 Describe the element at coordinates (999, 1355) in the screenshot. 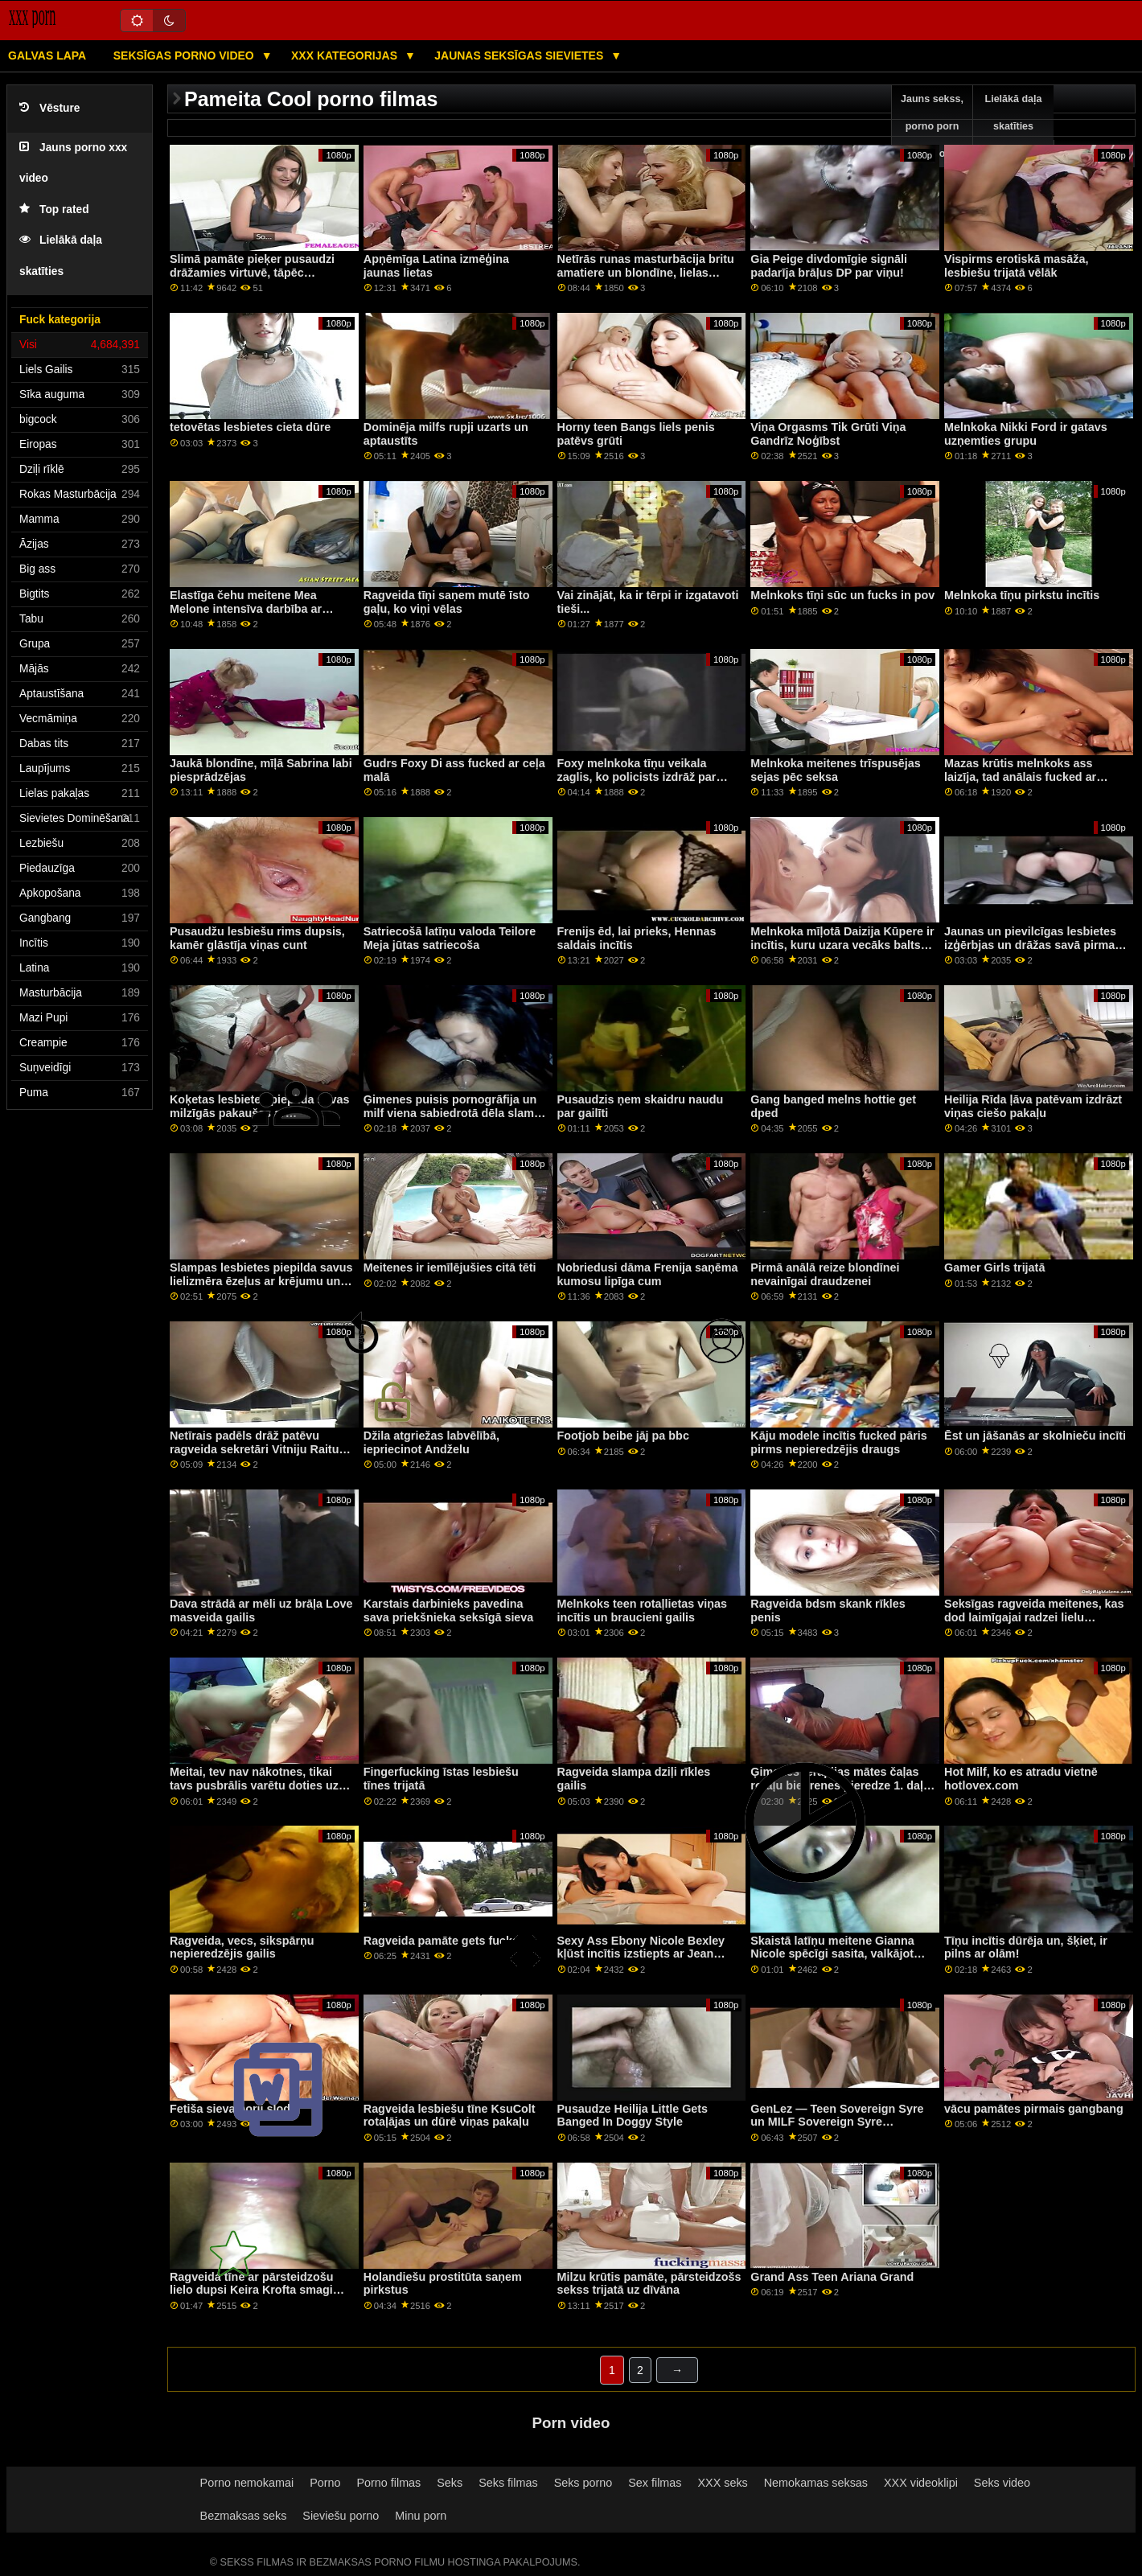

I see `browse dessert or ice cream options` at that location.